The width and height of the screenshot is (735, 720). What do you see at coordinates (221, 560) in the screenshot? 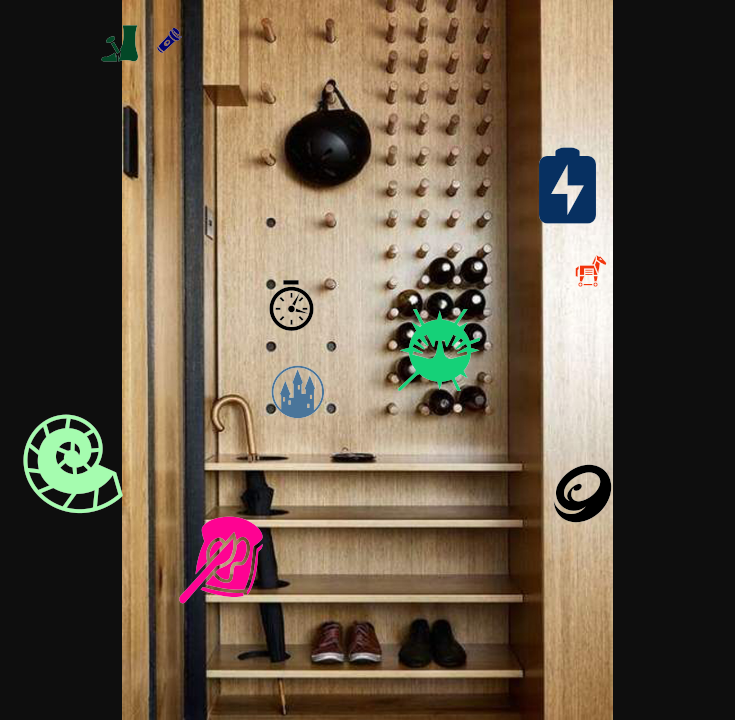
I see `breakfast or food-related game item` at bounding box center [221, 560].